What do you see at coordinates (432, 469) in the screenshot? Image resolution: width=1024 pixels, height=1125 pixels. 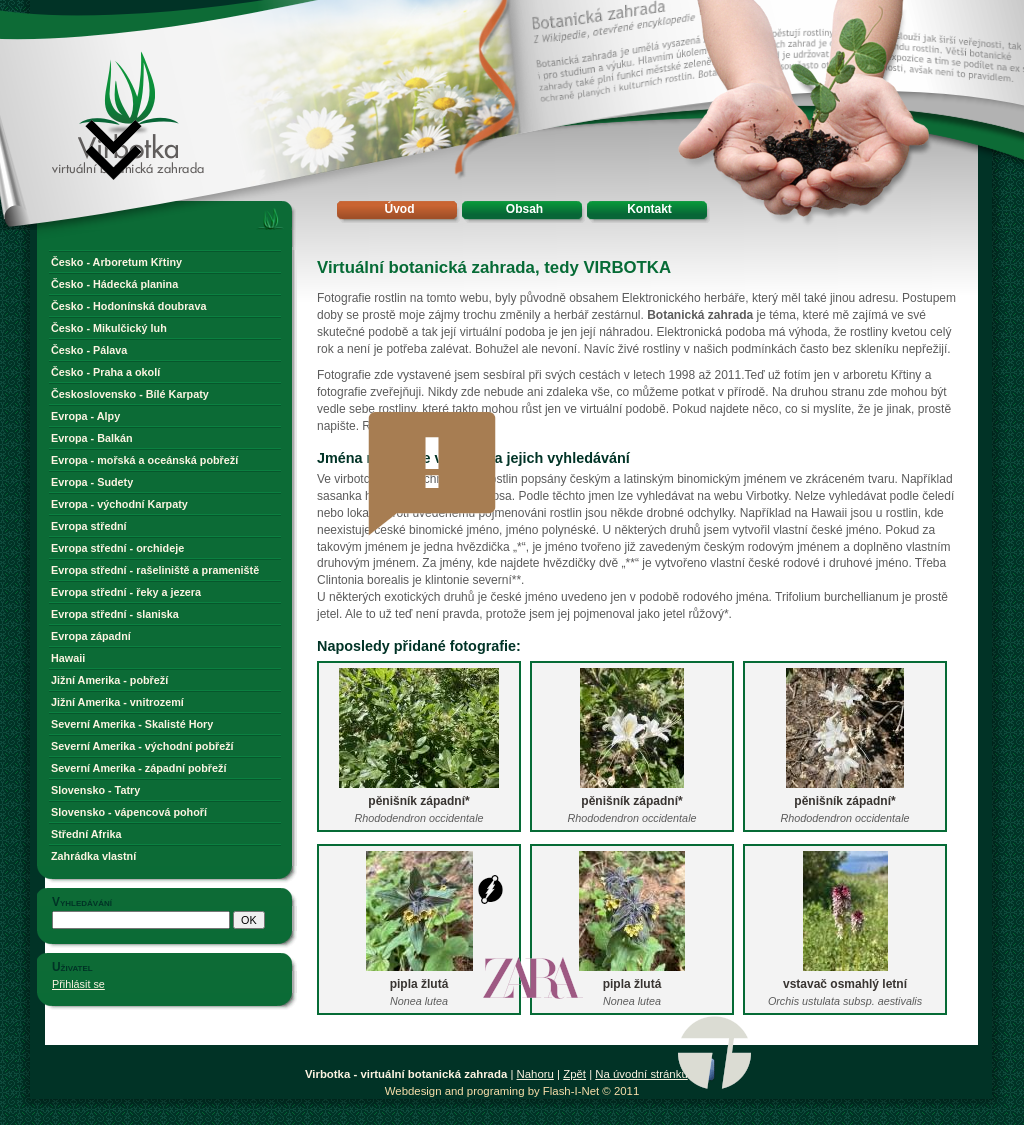 I see `submit feedback or report an issue` at bounding box center [432, 469].